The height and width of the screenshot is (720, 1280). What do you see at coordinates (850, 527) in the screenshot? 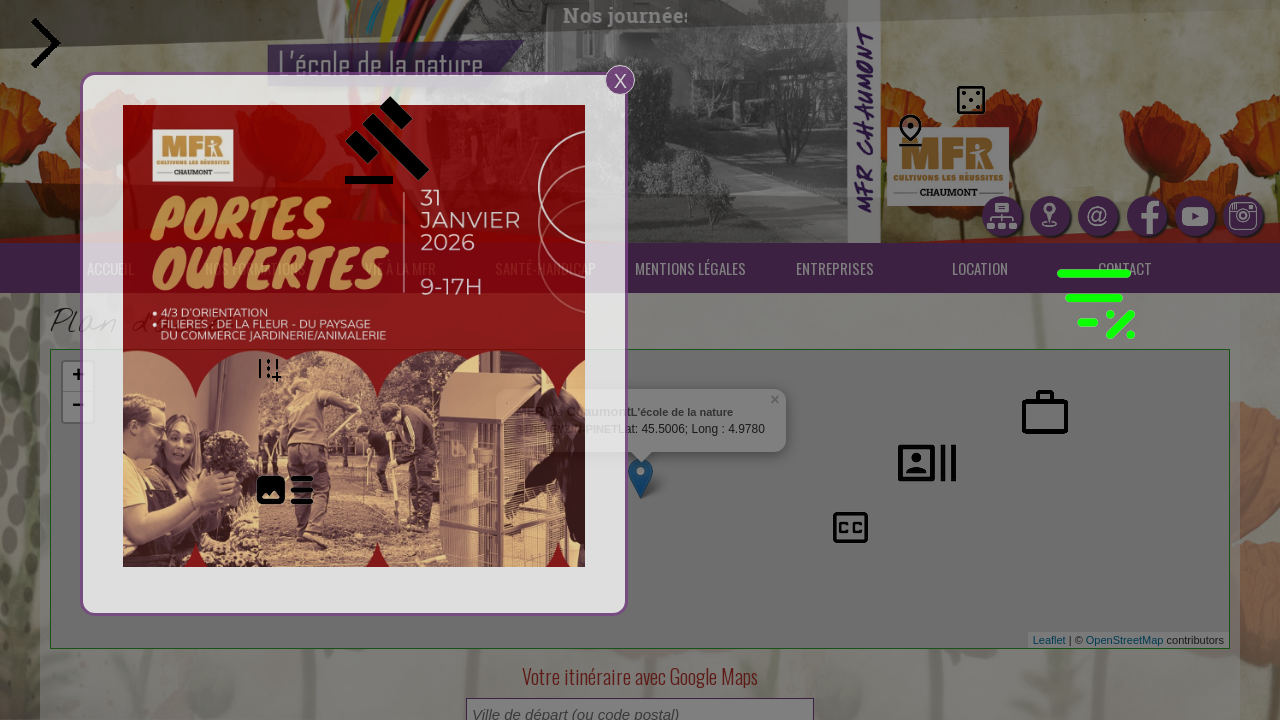
I see `enable closed captions for video content` at bounding box center [850, 527].